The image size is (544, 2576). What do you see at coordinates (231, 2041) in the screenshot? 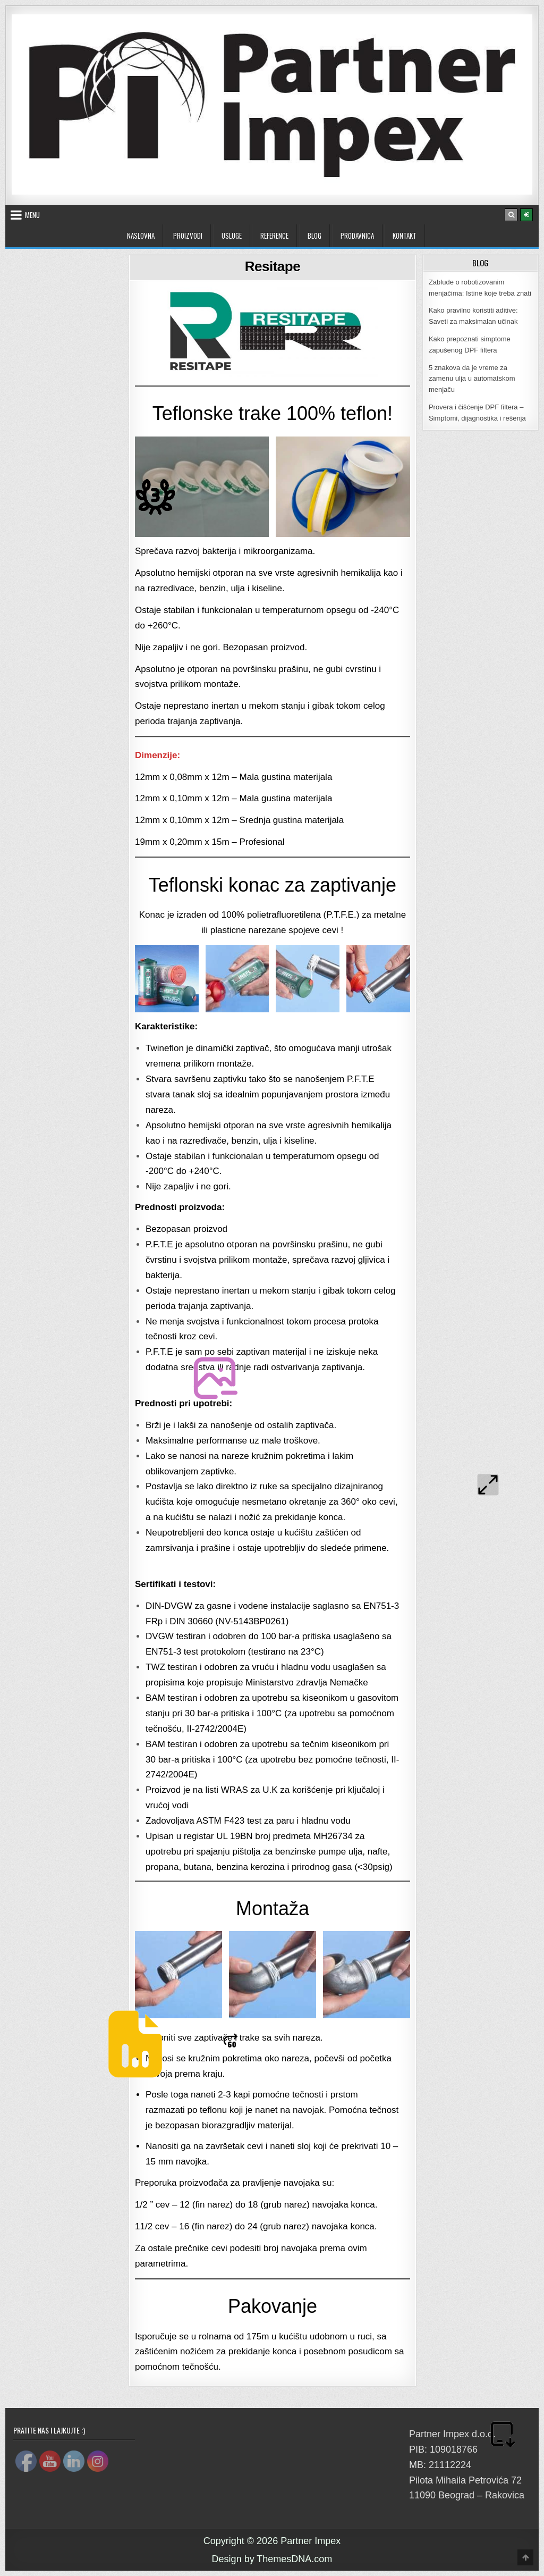
I see `skip forward 60 seconds` at bounding box center [231, 2041].